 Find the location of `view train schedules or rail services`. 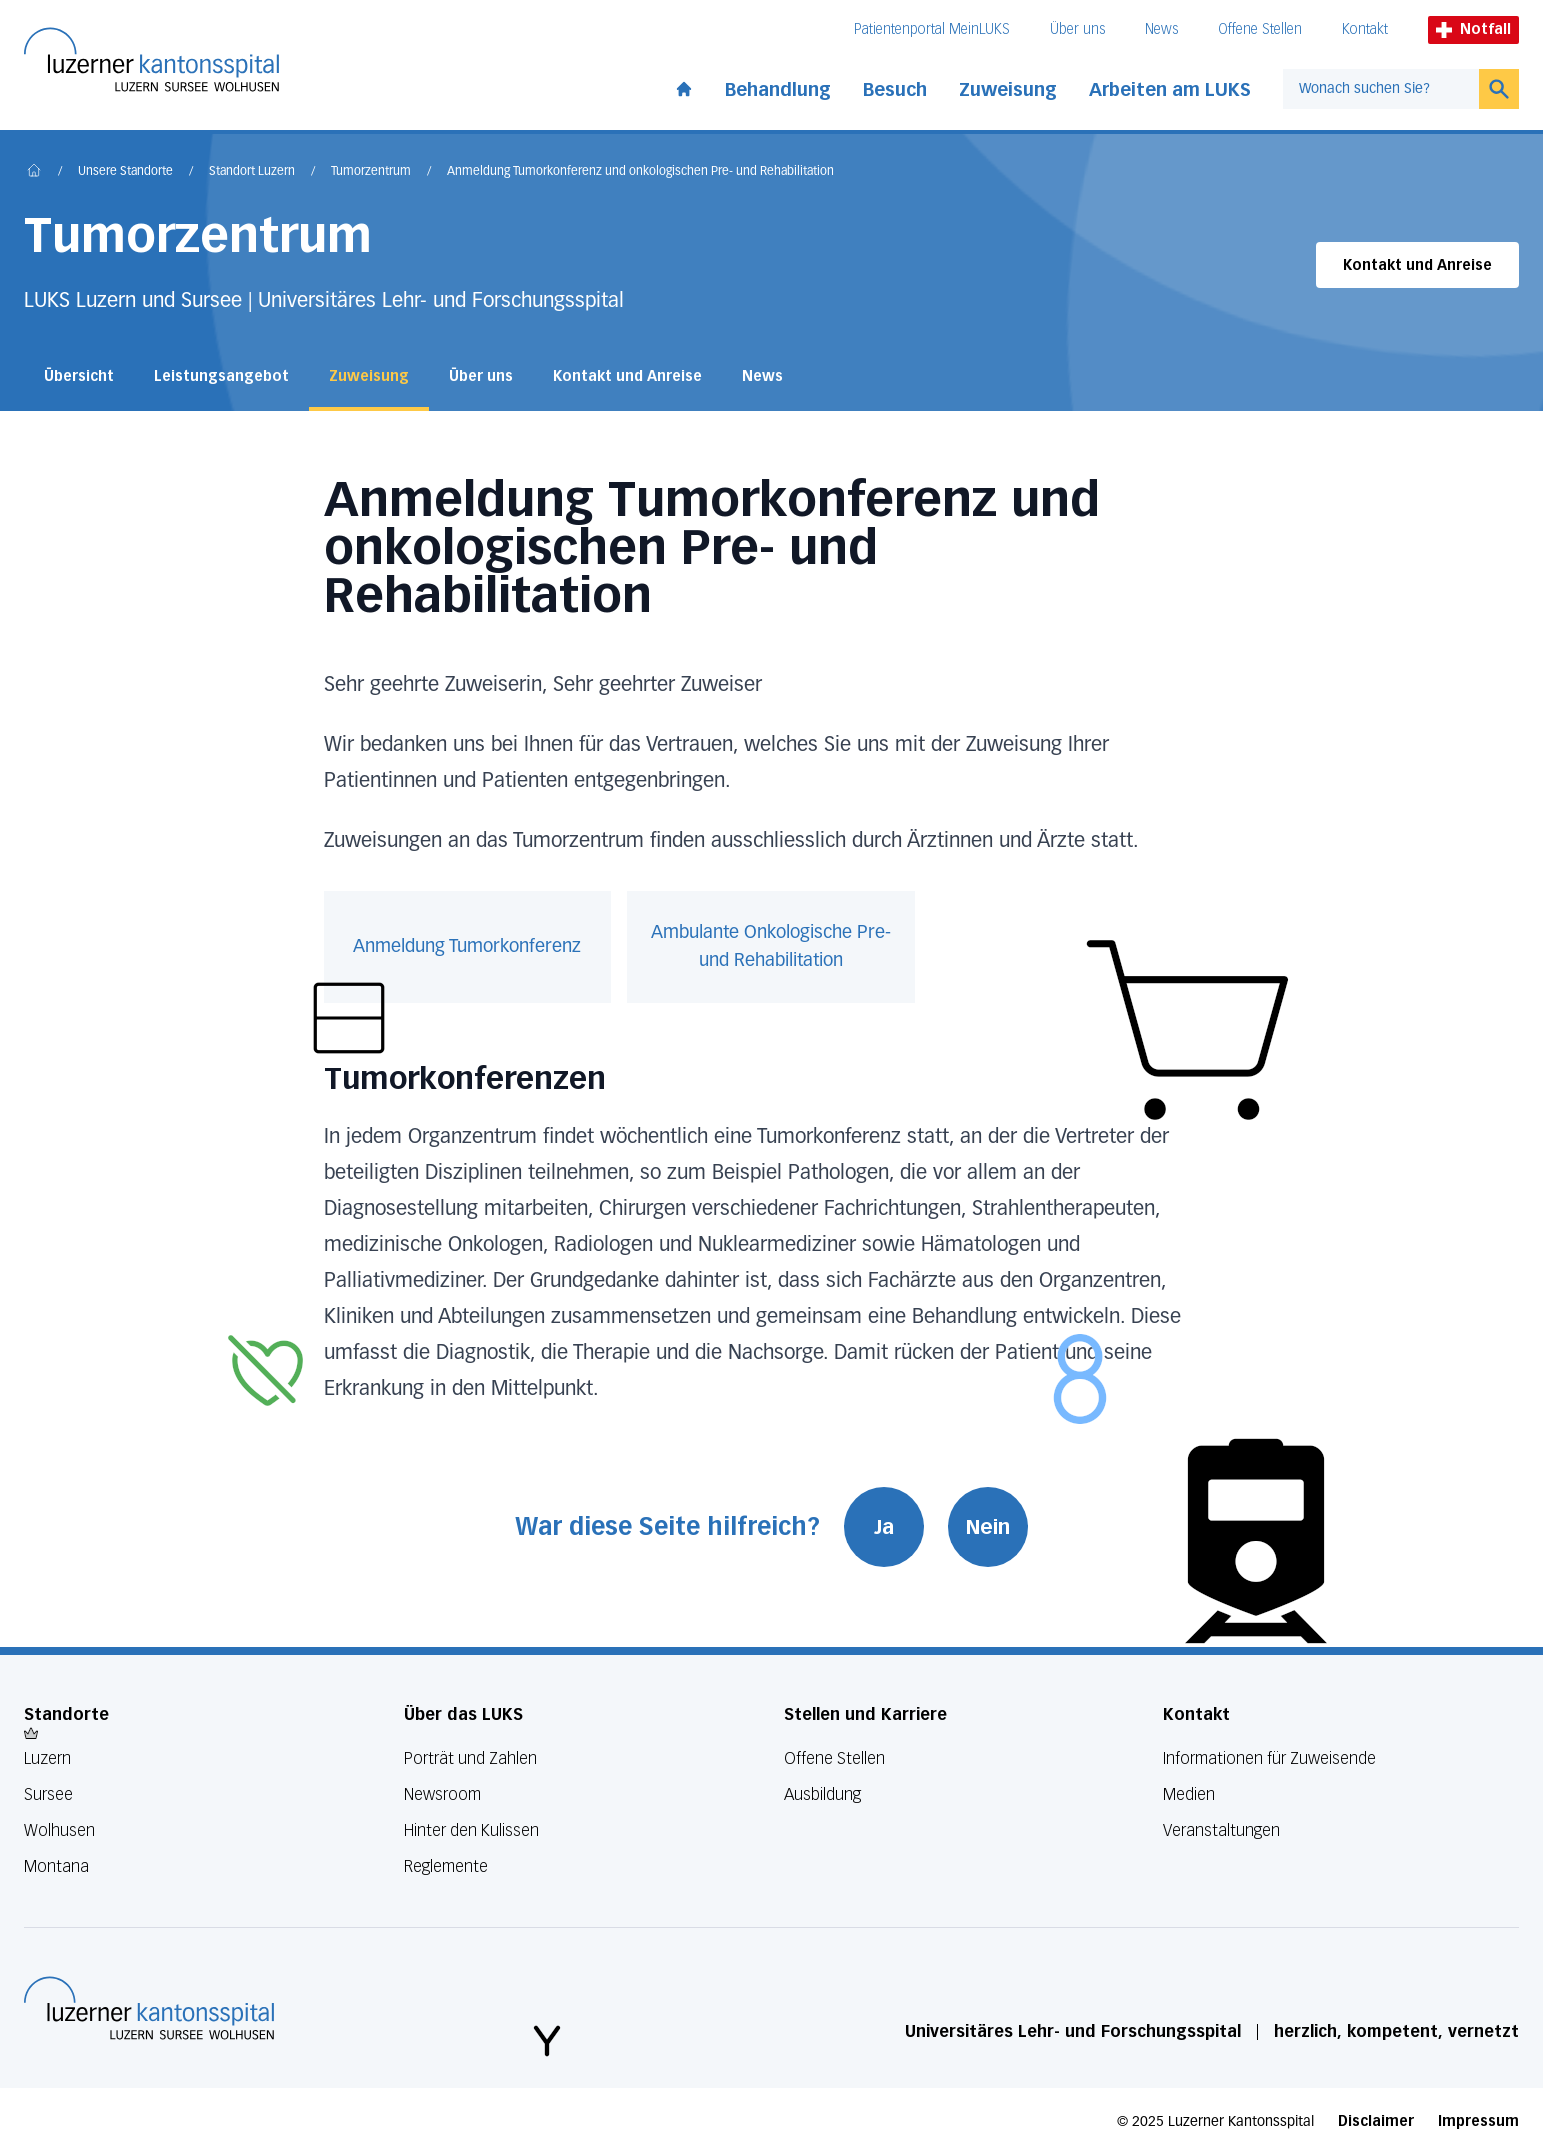

view train schedules or rail services is located at coordinates (1256, 1541).